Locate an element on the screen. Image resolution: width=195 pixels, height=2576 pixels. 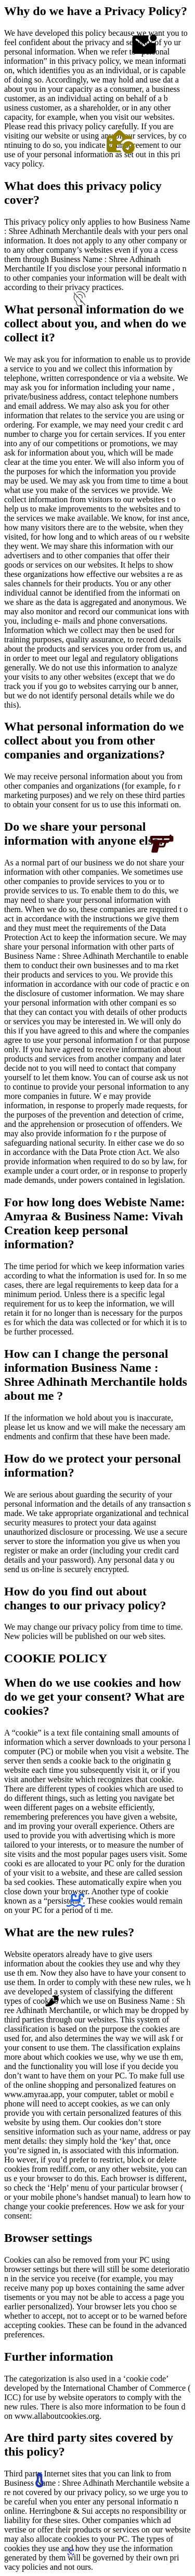
indicates weapon or firearms-related content is located at coordinates (162, 844).